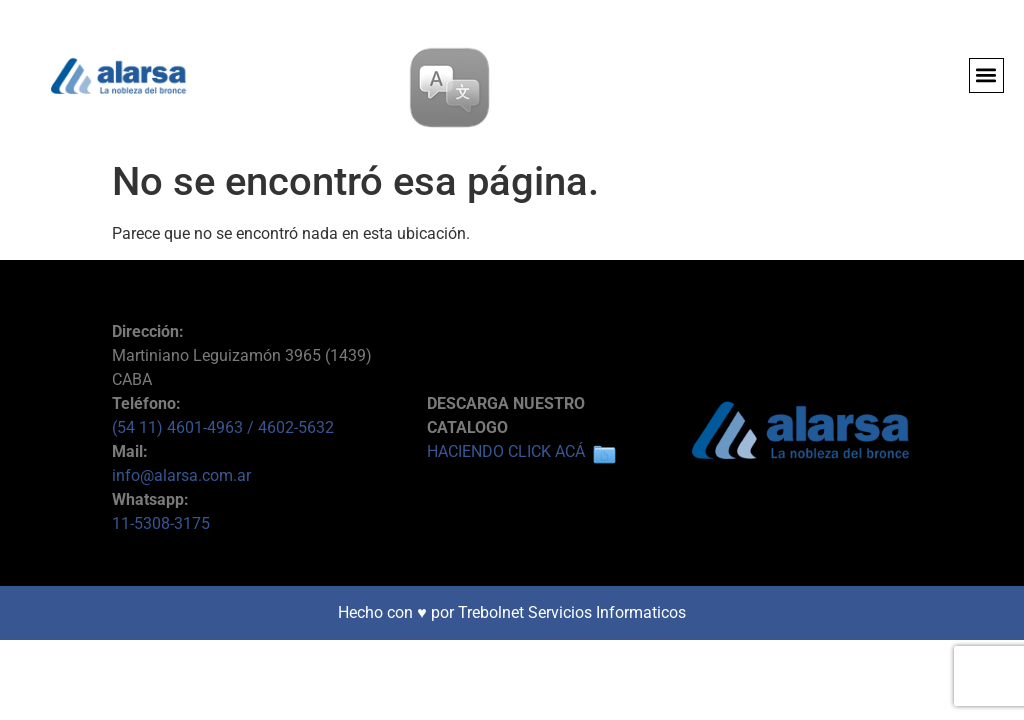 The height and width of the screenshot is (720, 1024). I want to click on open the translate app, so click(449, 87).